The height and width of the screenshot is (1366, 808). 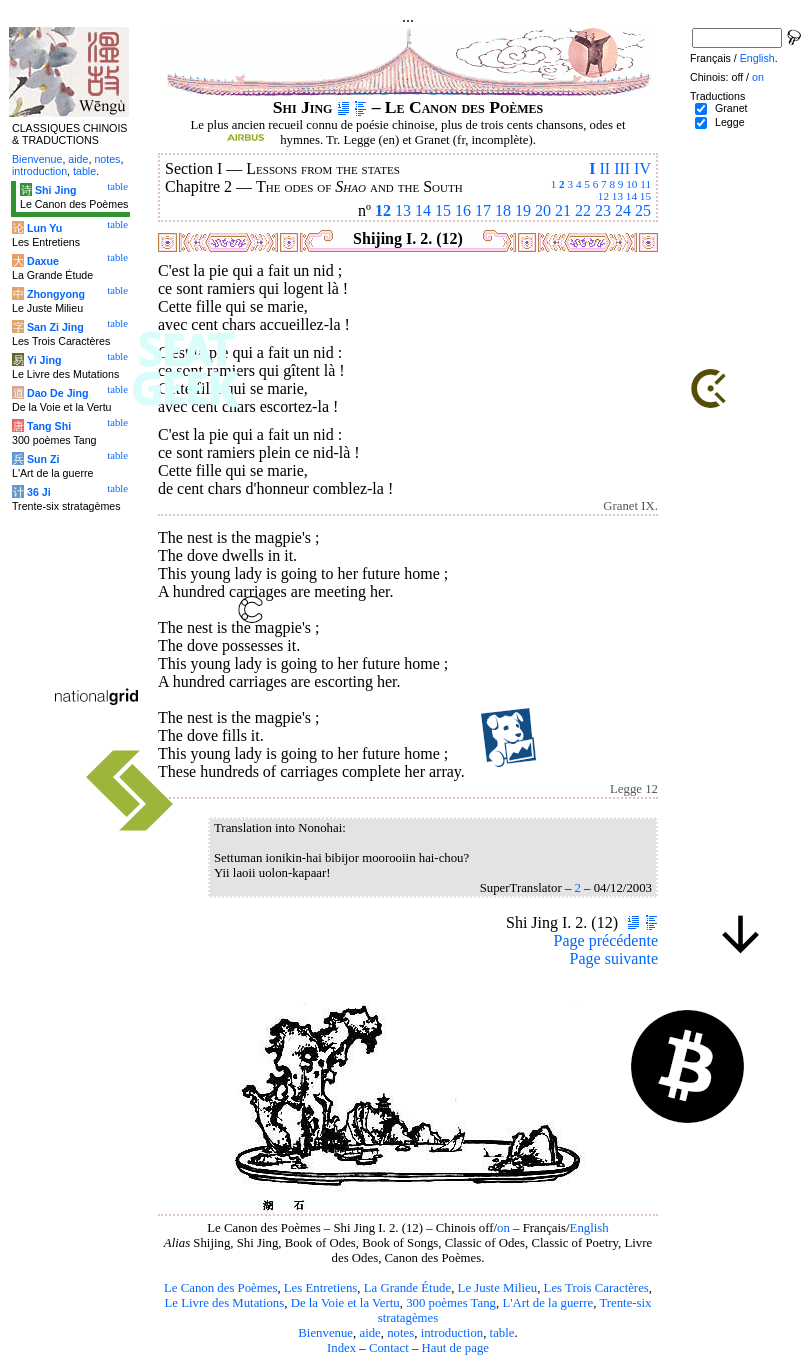 I want to click on scroll down or view more content, so click(x=740, y=934).